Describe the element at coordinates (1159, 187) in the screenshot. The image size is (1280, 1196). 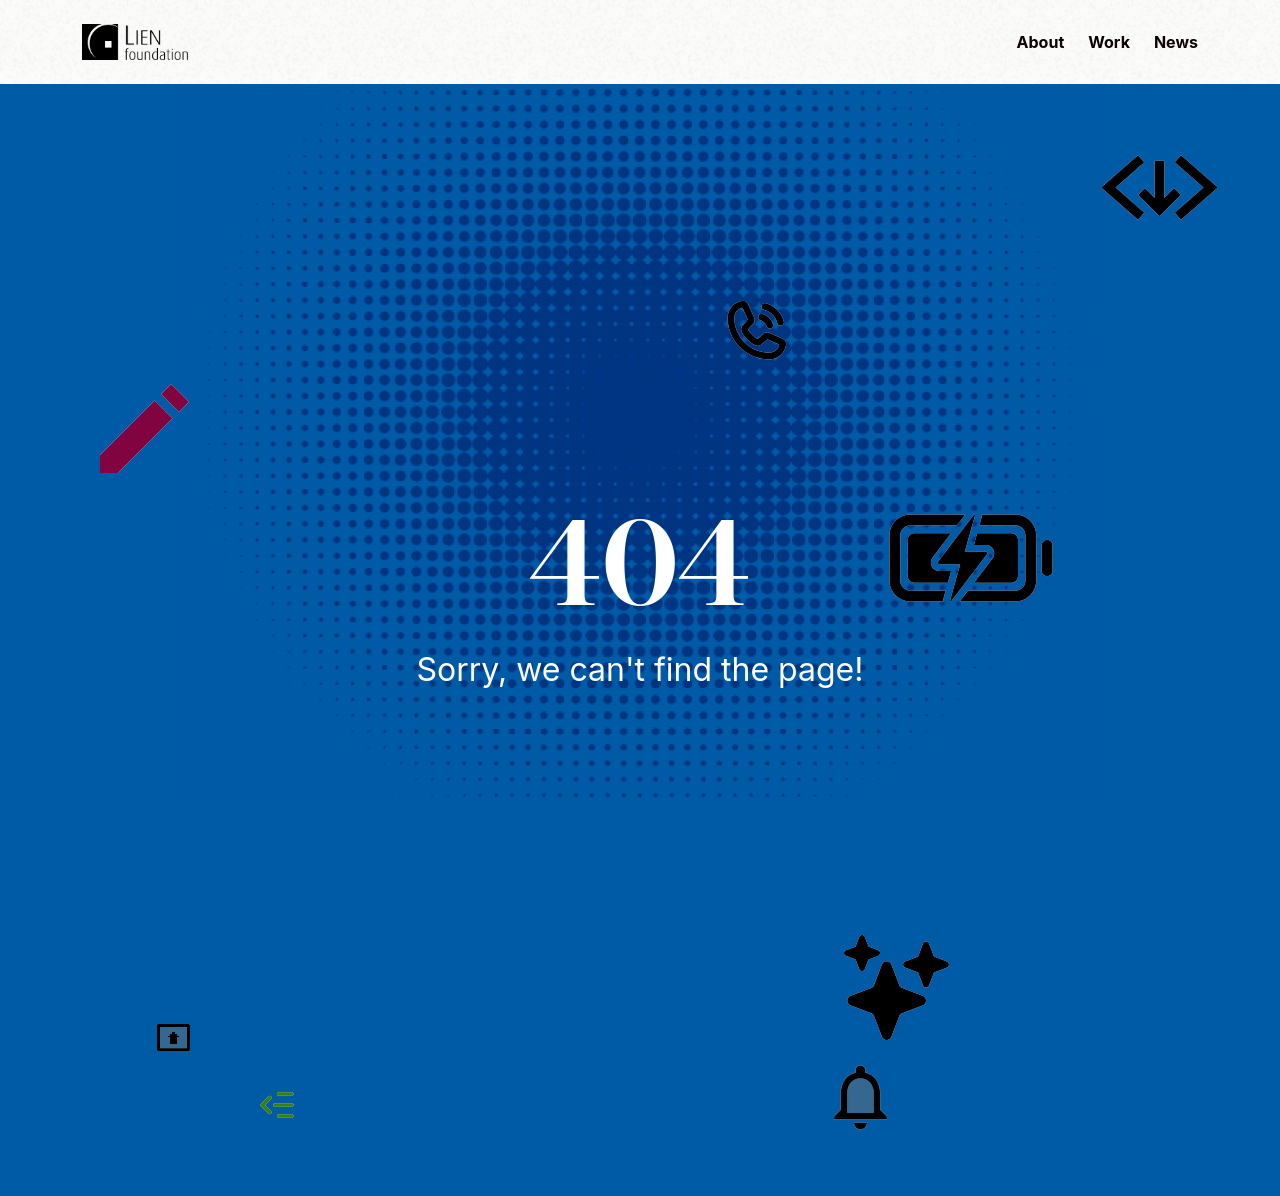
I see `download source code or script files` at that location.